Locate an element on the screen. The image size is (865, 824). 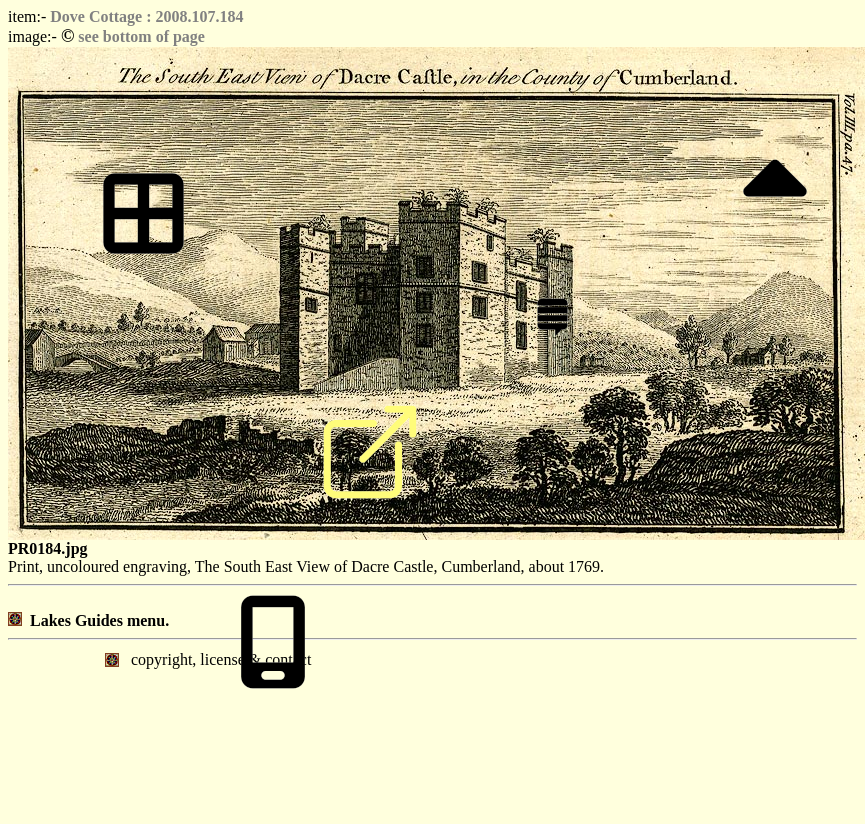
switch to grid view is located at coordinates (143, 213).